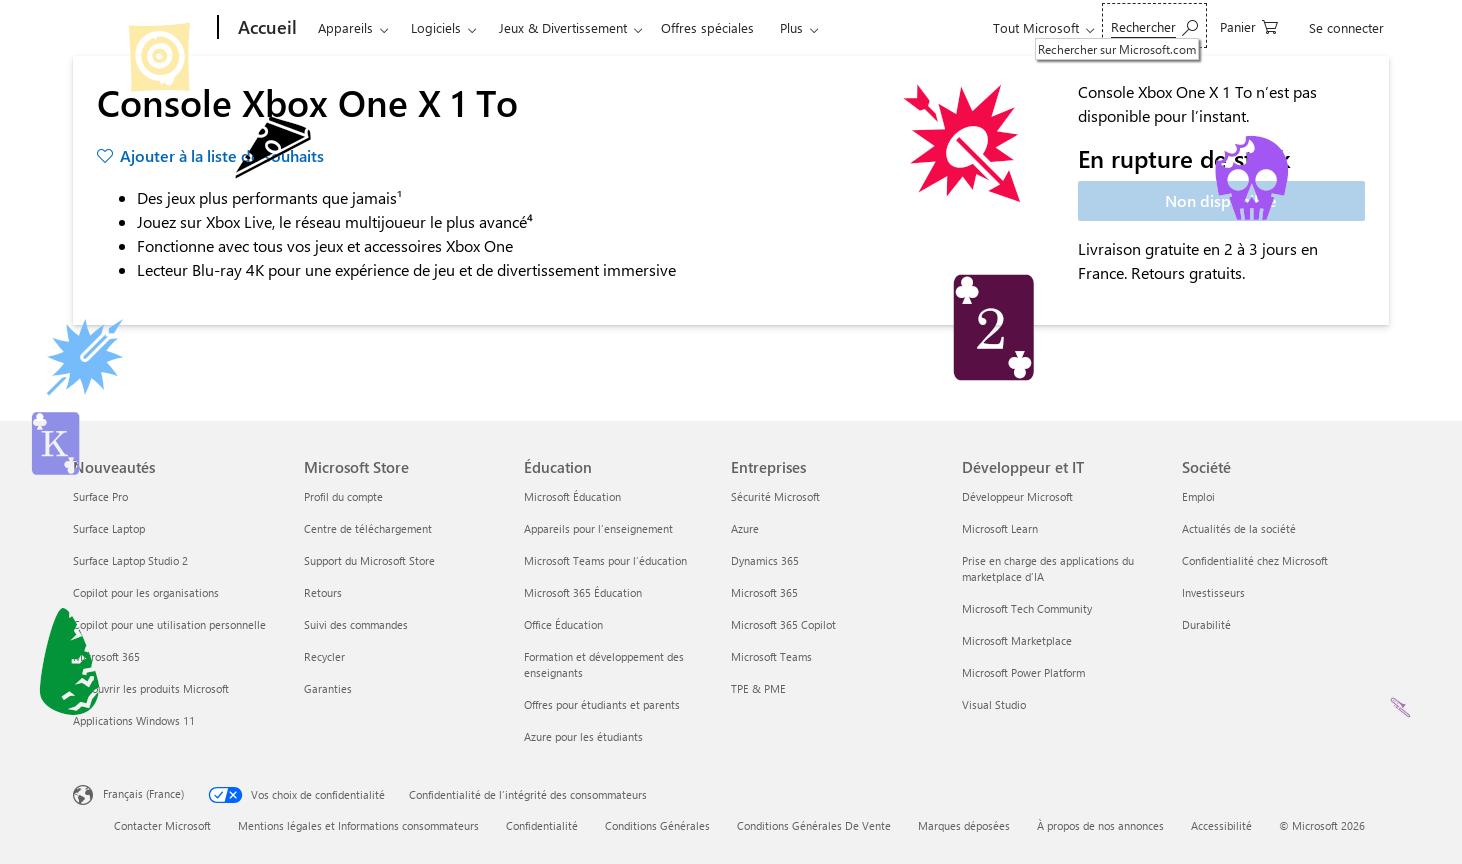 The width and height of the screenshot is (1462, 864). I want to click on indicates a defeated enemy or death state, so click(1250, 178).